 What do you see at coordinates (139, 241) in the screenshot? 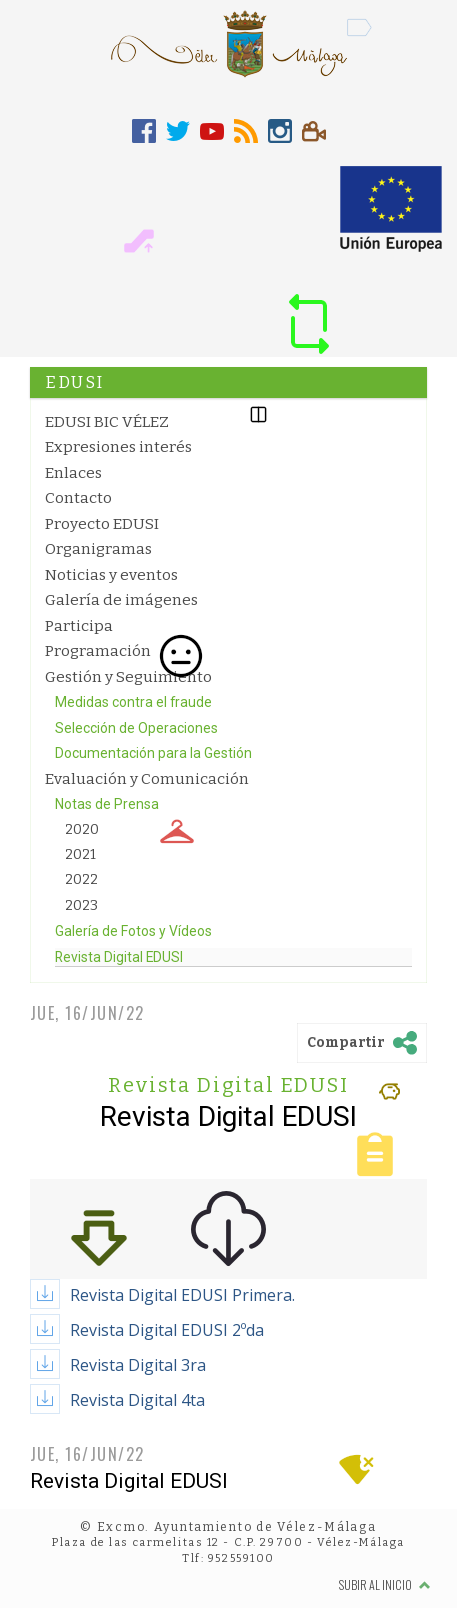
I see `indicates escalator going up` at bounding box center [139, 241].